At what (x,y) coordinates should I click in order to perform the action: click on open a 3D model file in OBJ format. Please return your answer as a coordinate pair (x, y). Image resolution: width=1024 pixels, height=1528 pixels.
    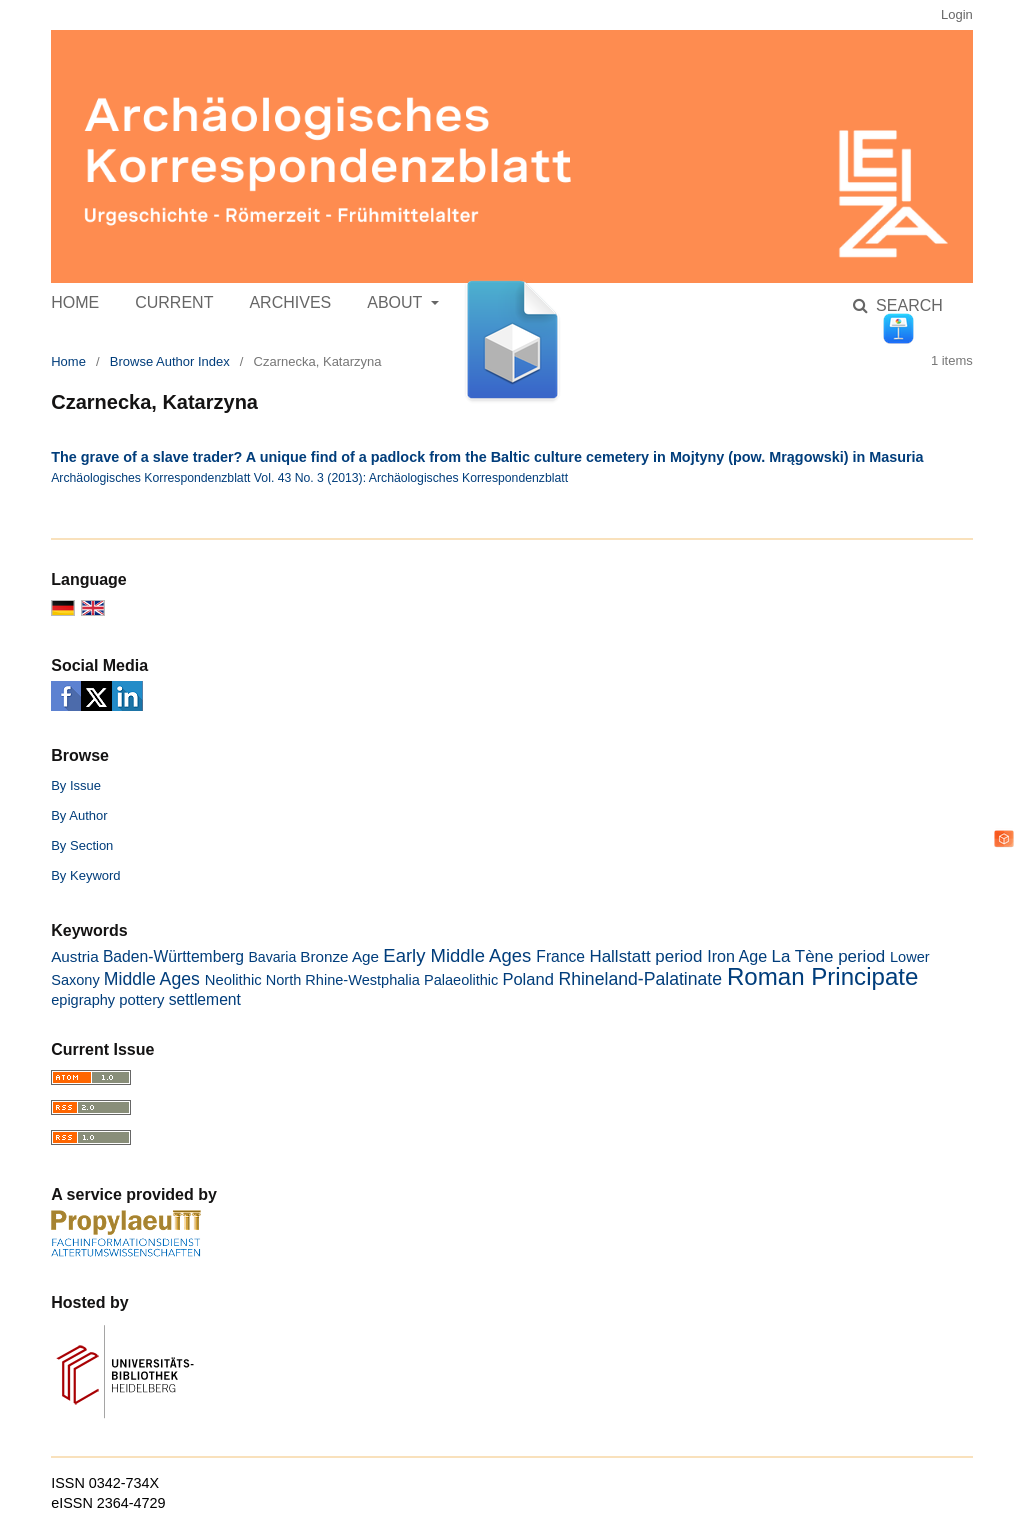
    Looking at the image, I should click on (1004, 838).